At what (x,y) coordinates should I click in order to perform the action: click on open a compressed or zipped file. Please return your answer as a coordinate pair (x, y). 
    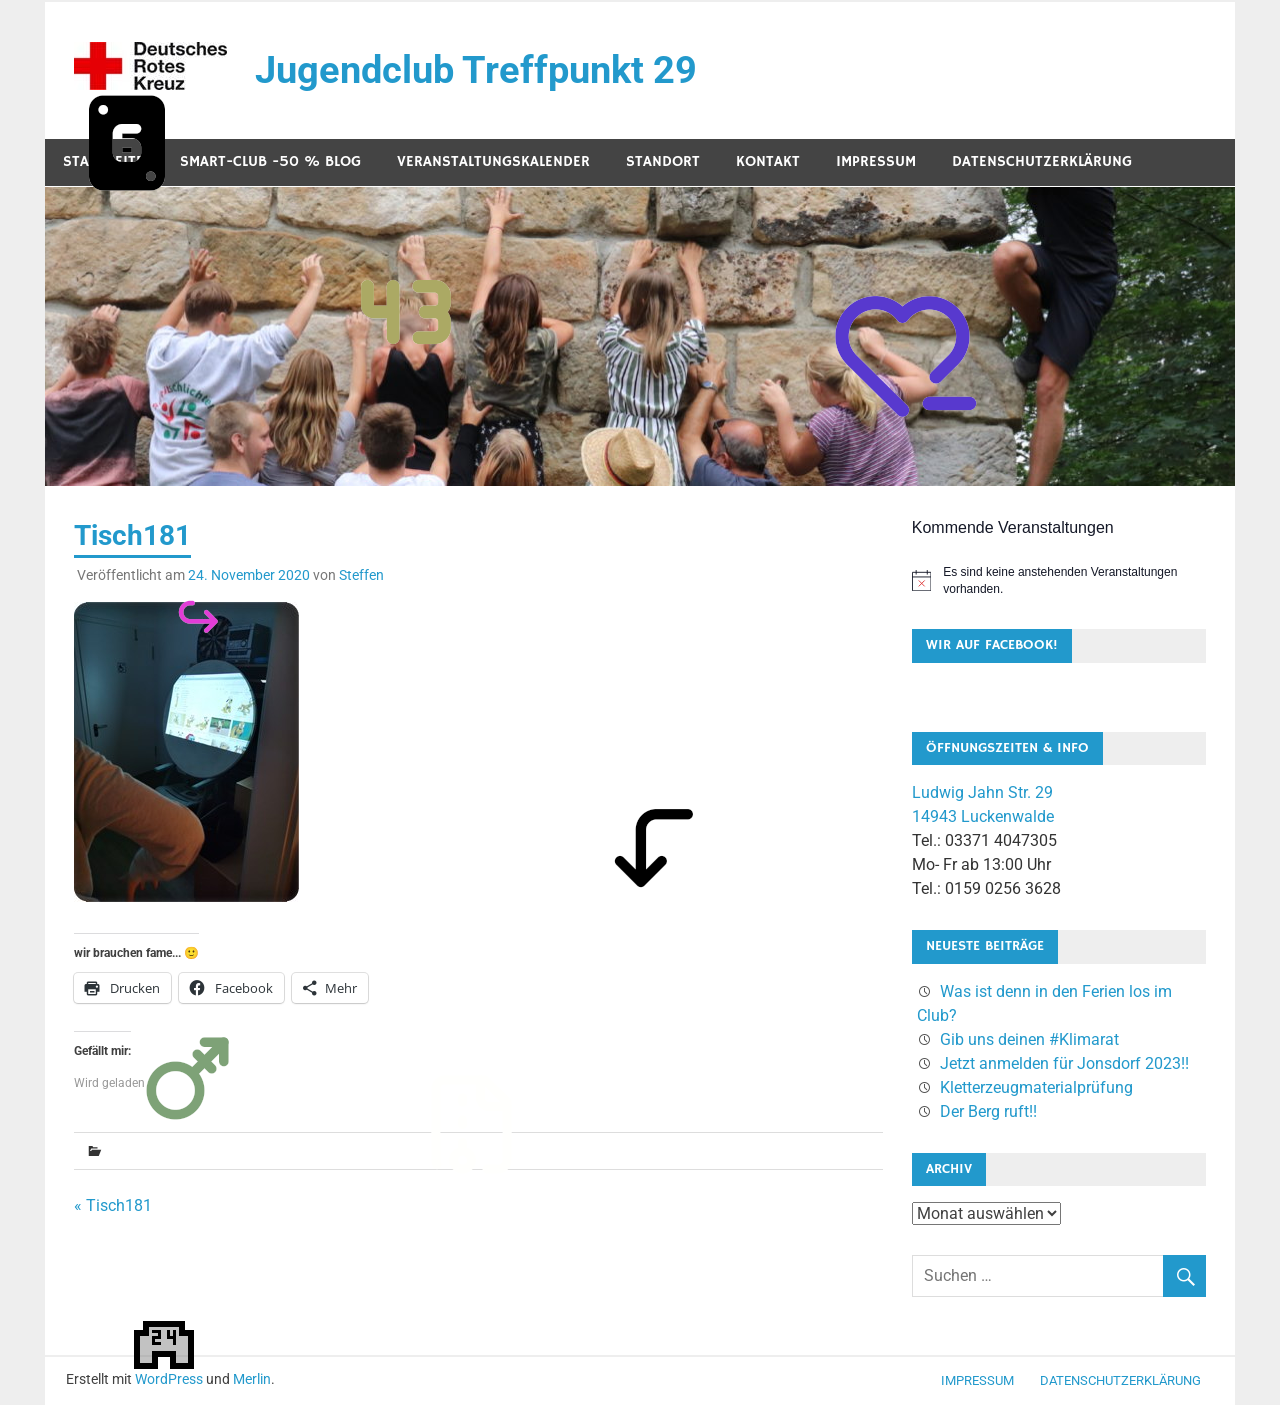
    Looking at the image, I should click on (471, 1124).